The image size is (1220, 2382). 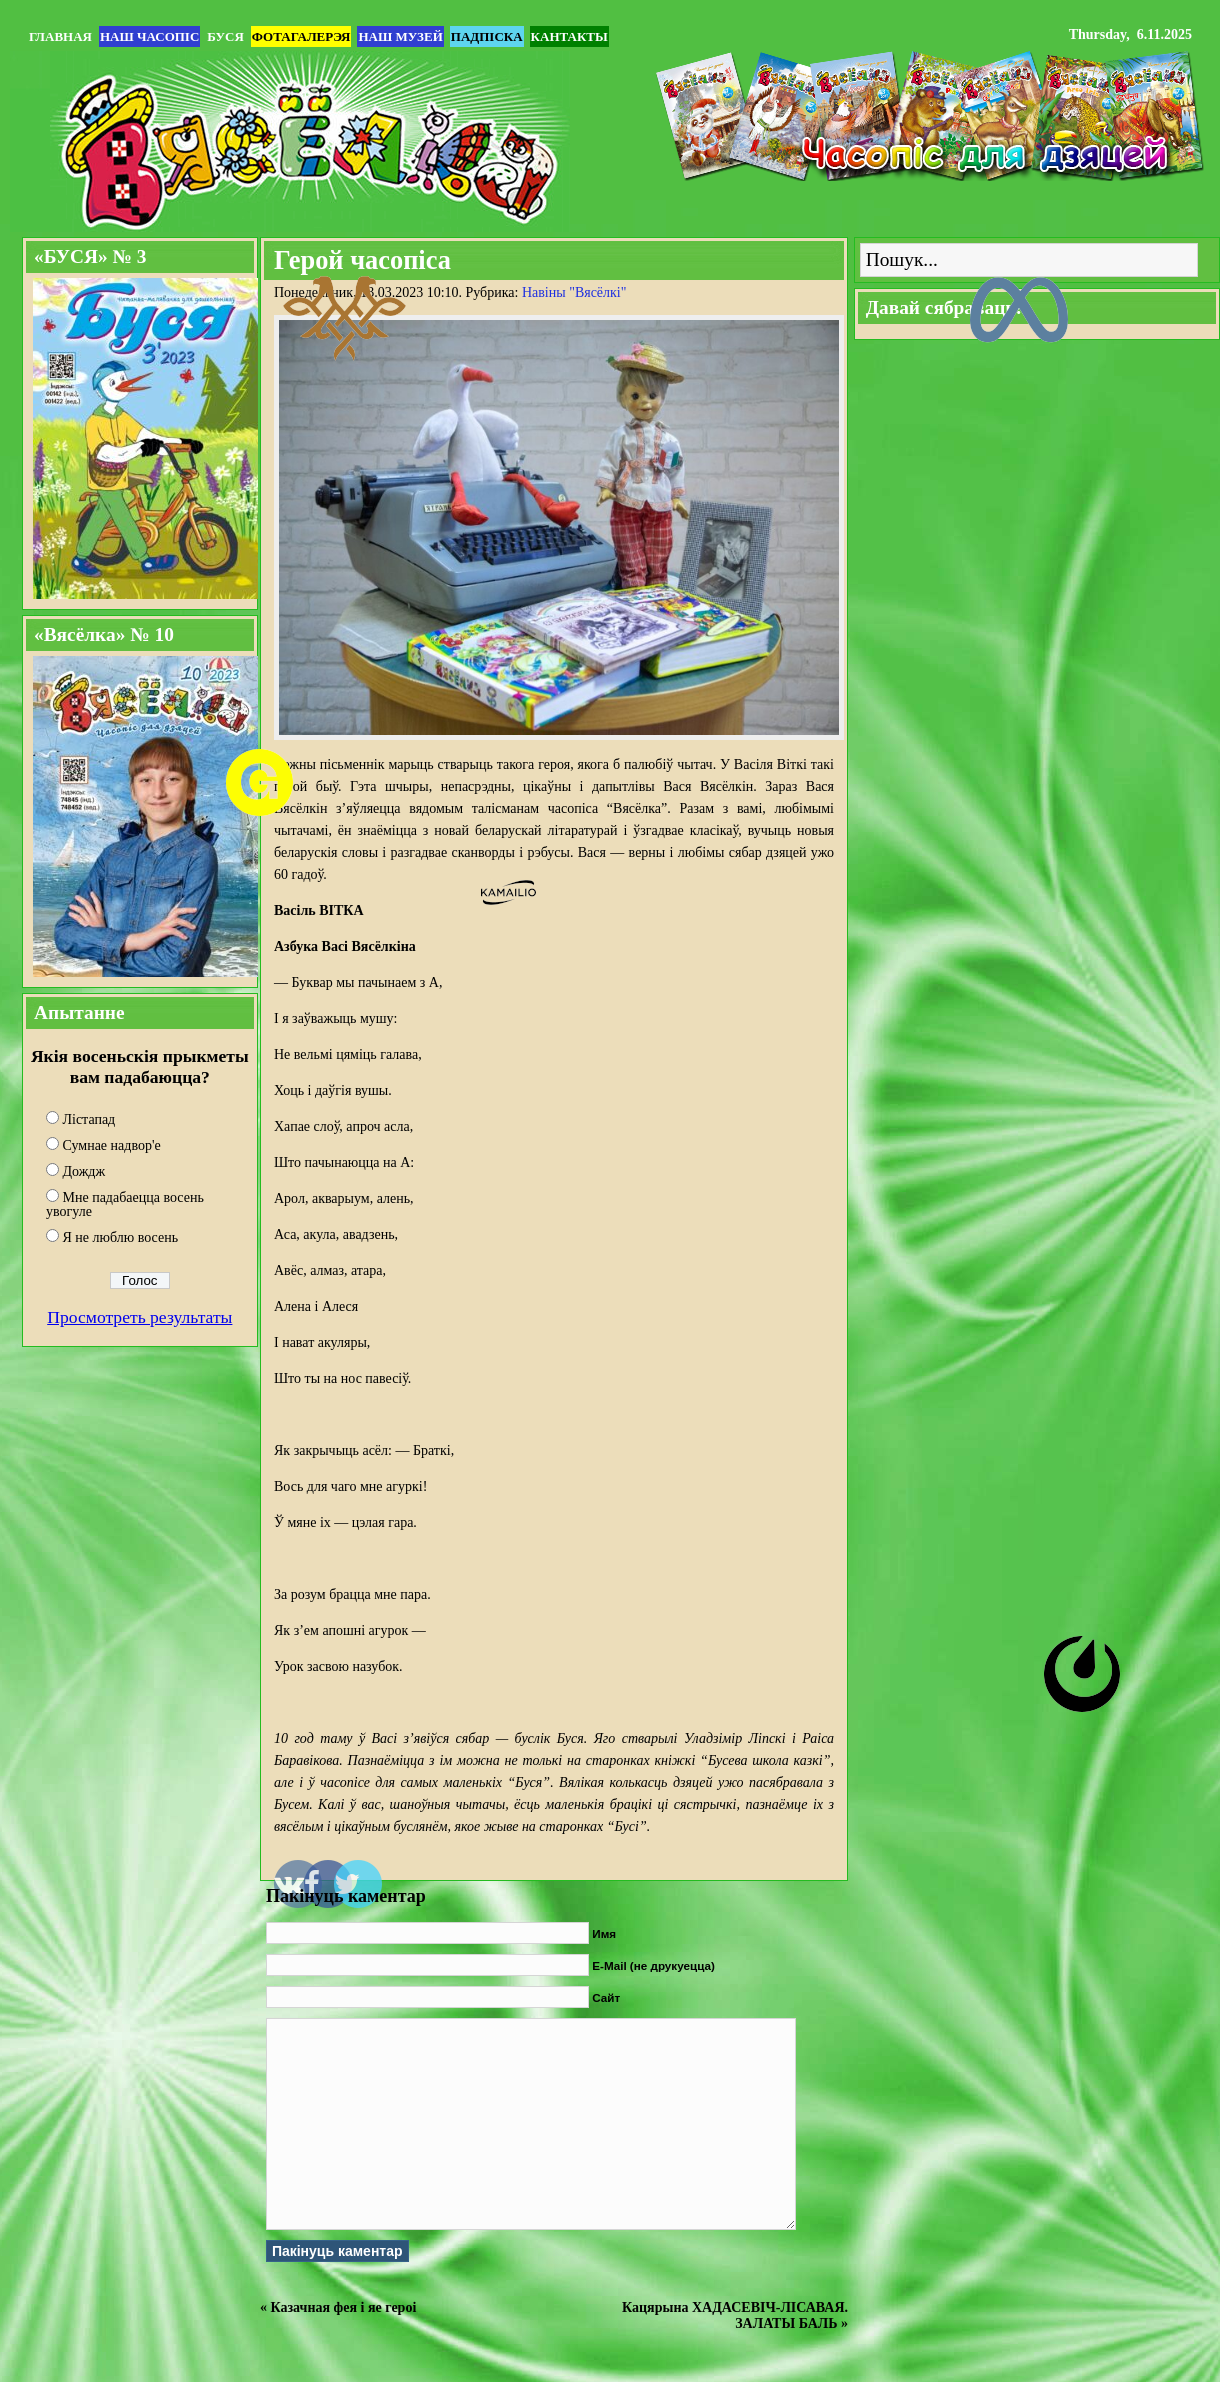 I want to click on meta company logo, so click(x=1019, y=310).